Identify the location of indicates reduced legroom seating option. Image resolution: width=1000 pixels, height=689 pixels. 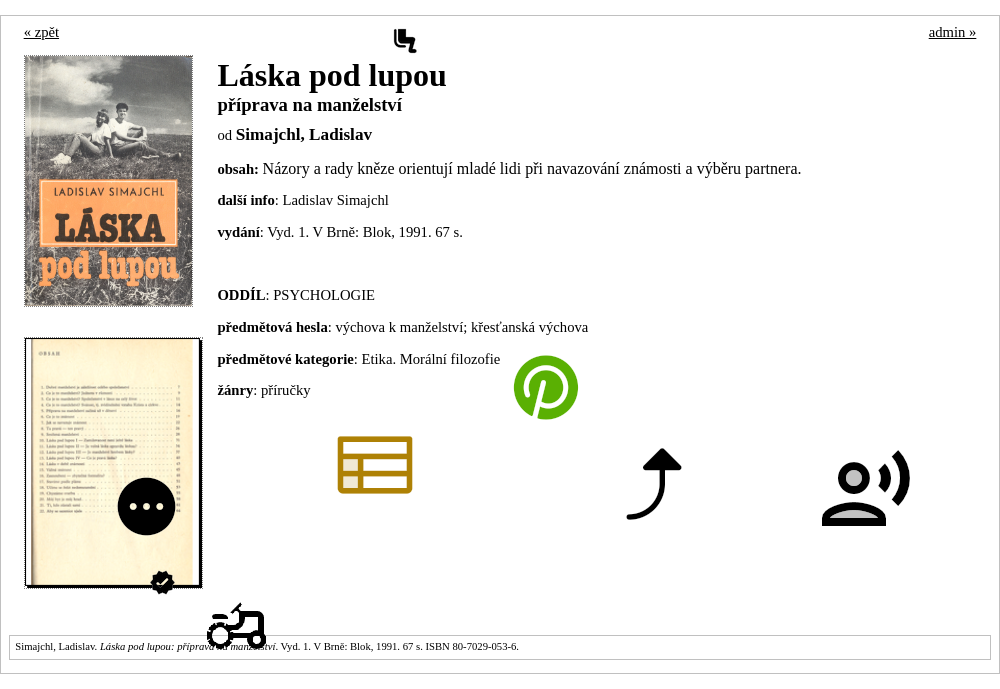
(406, 41).